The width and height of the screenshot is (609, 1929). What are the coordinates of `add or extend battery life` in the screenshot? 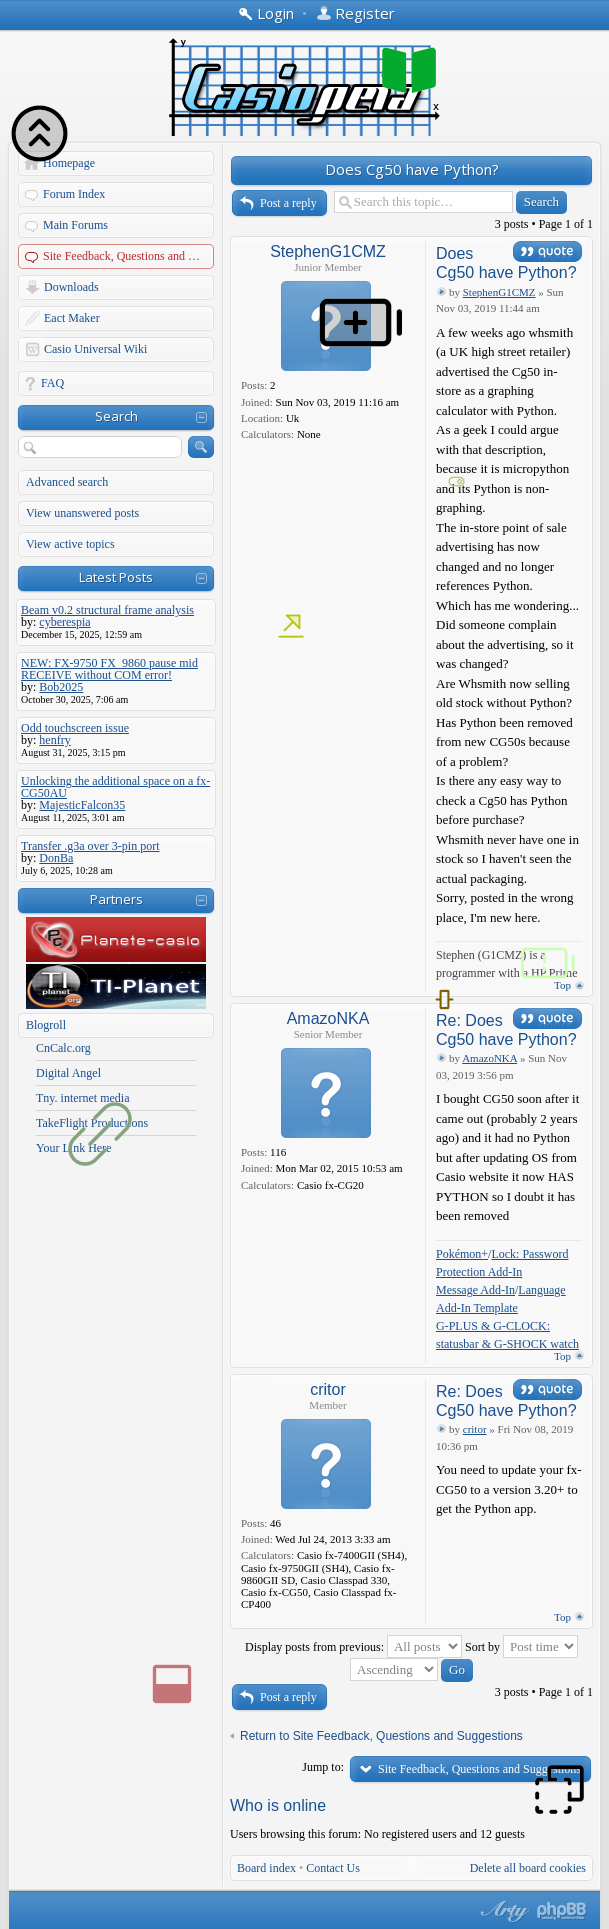 It's located at (359, 322).